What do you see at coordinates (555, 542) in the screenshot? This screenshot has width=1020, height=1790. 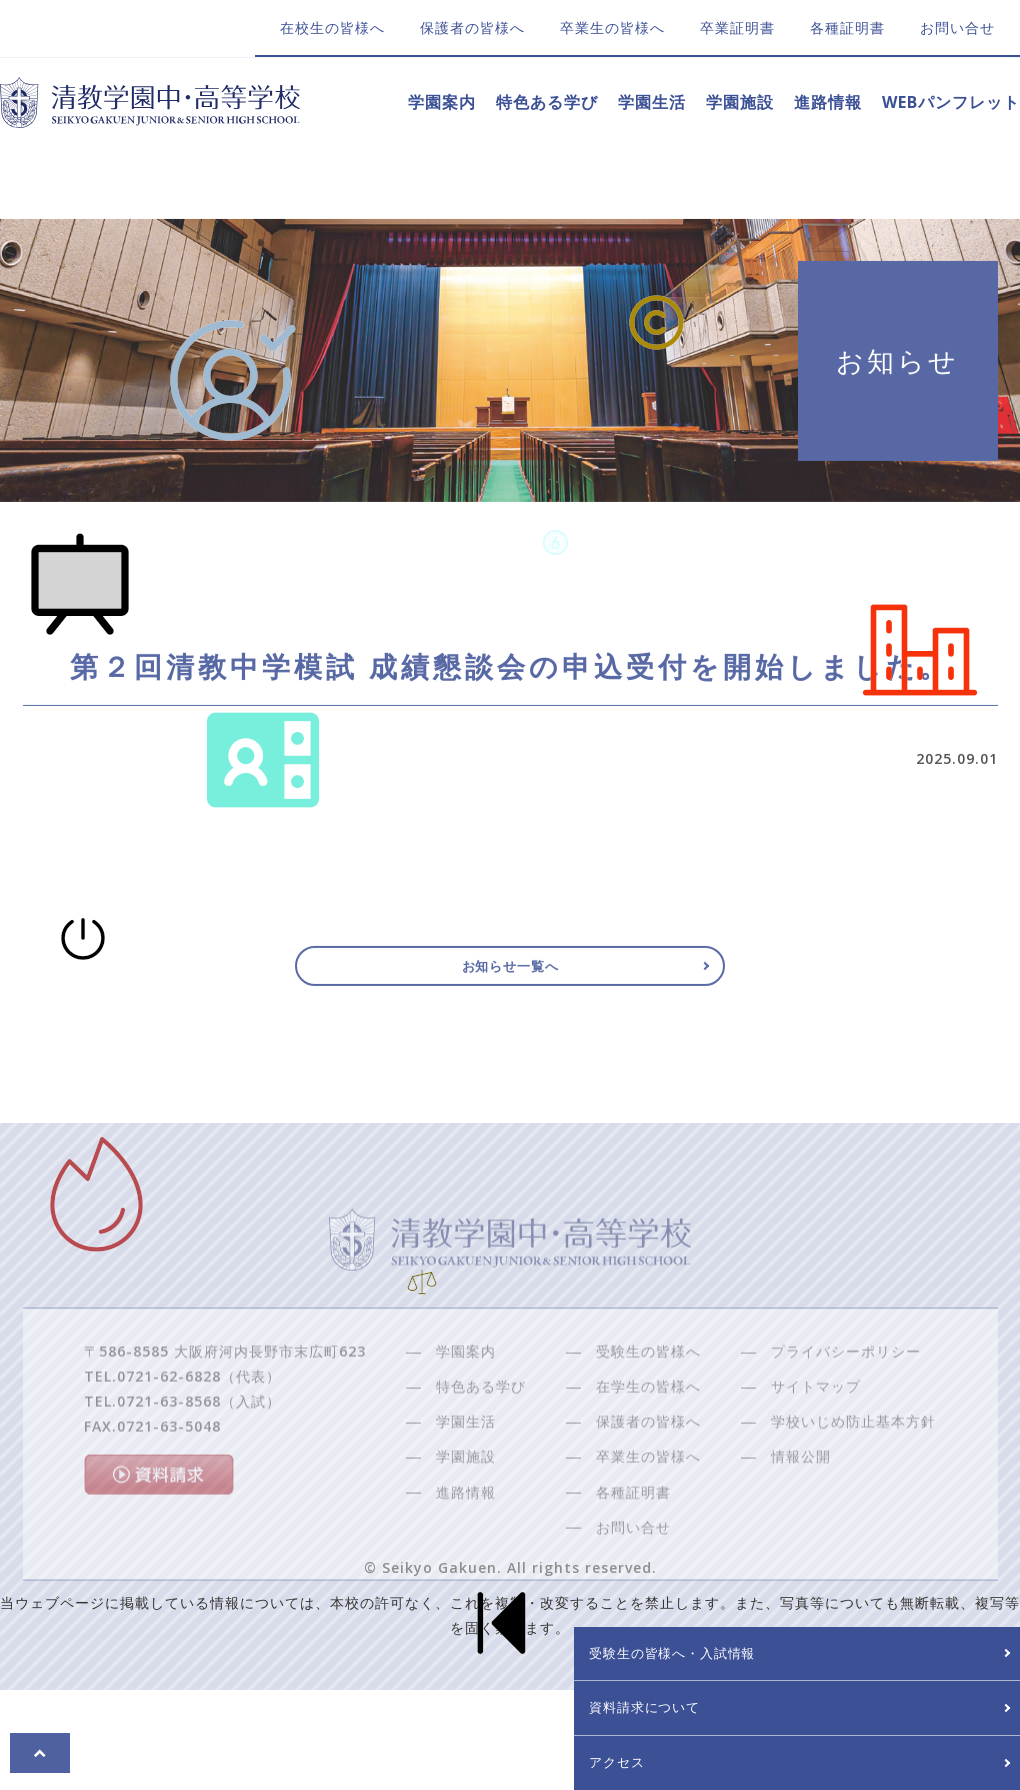 I see `indicates step 6 in a multi-step process` at bounding box center [555, 542].